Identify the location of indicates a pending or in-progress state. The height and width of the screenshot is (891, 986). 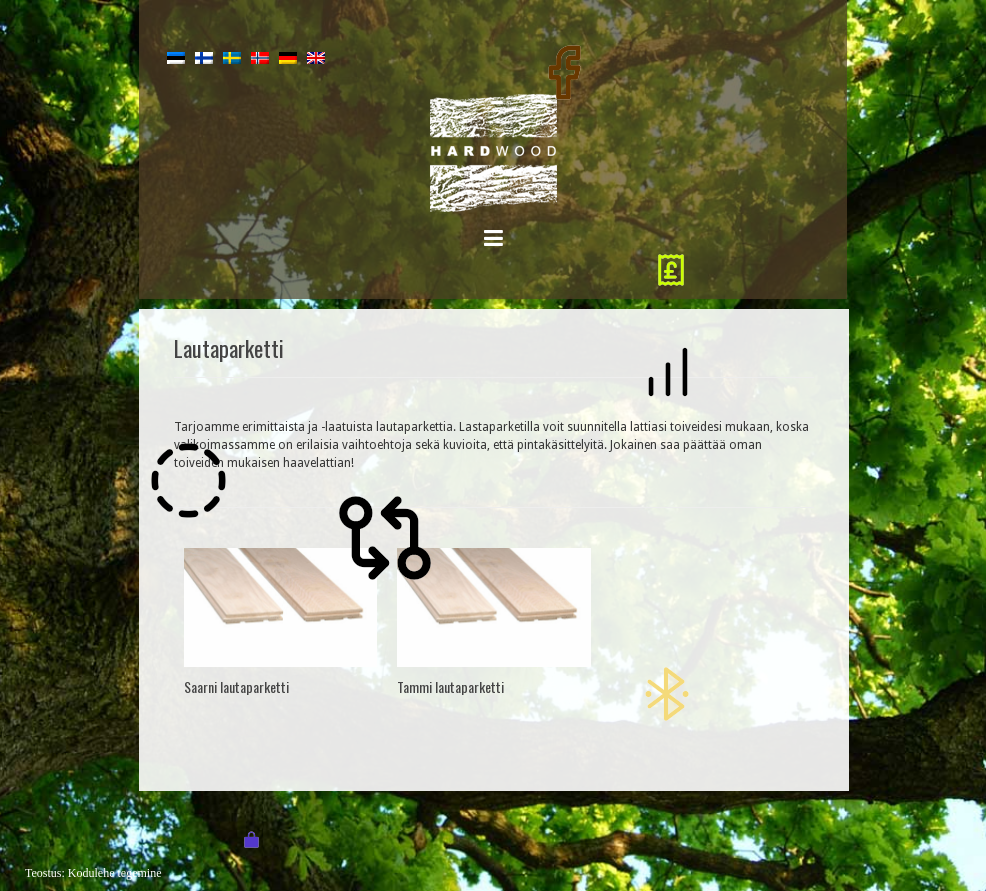
(188, 480).